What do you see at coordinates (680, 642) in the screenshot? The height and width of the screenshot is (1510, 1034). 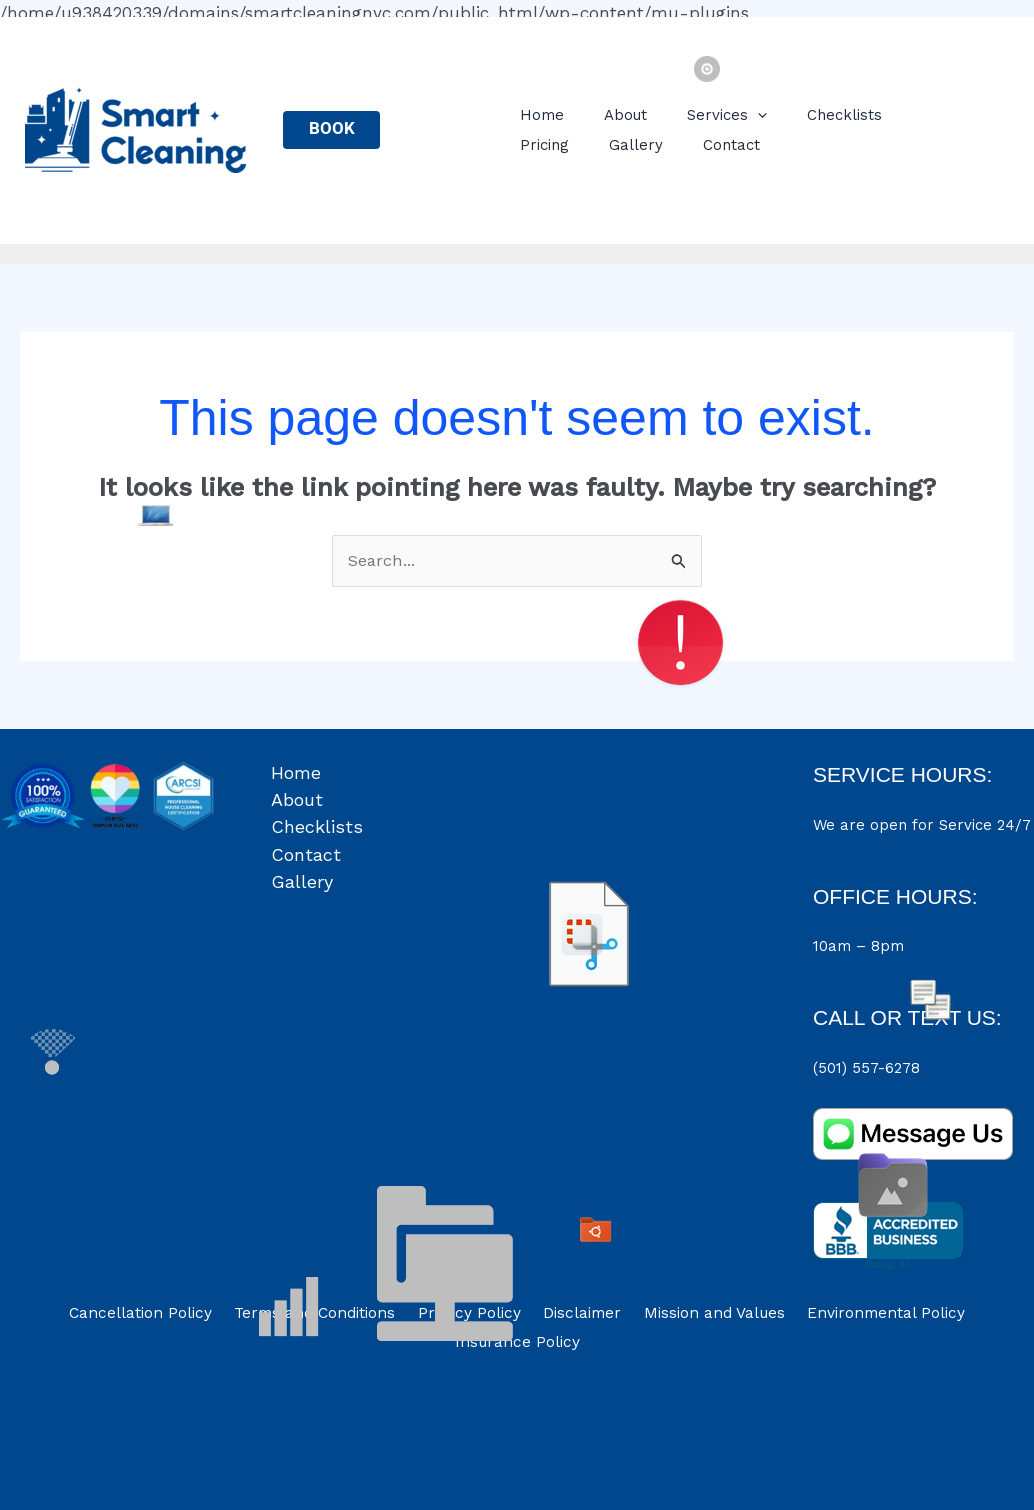 I see `indicates a warning or caution in a dialog` at bounding box center [680, 642].